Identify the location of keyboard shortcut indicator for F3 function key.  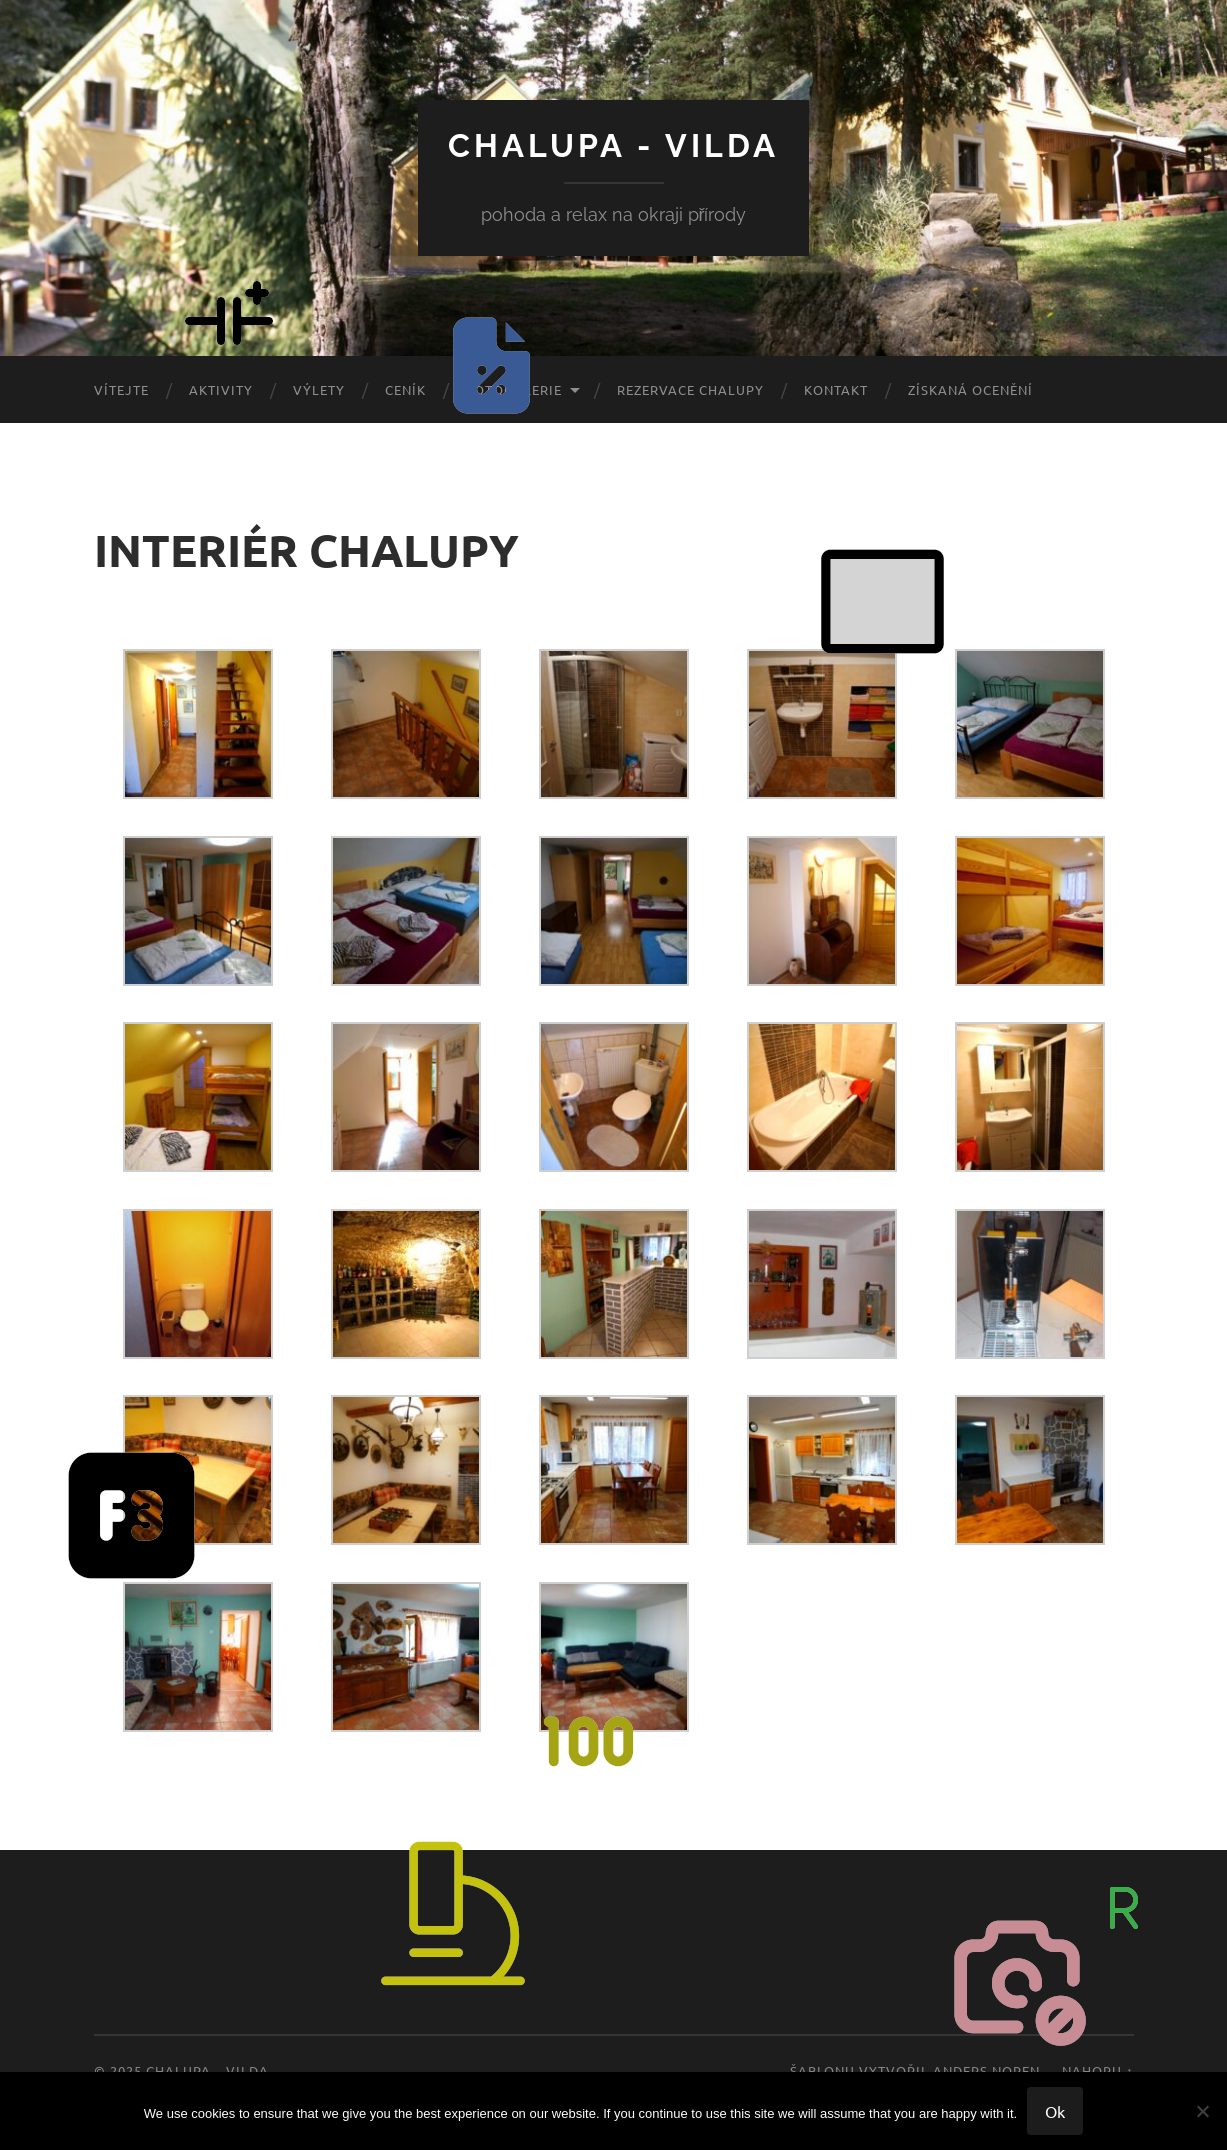
(131, 1515).